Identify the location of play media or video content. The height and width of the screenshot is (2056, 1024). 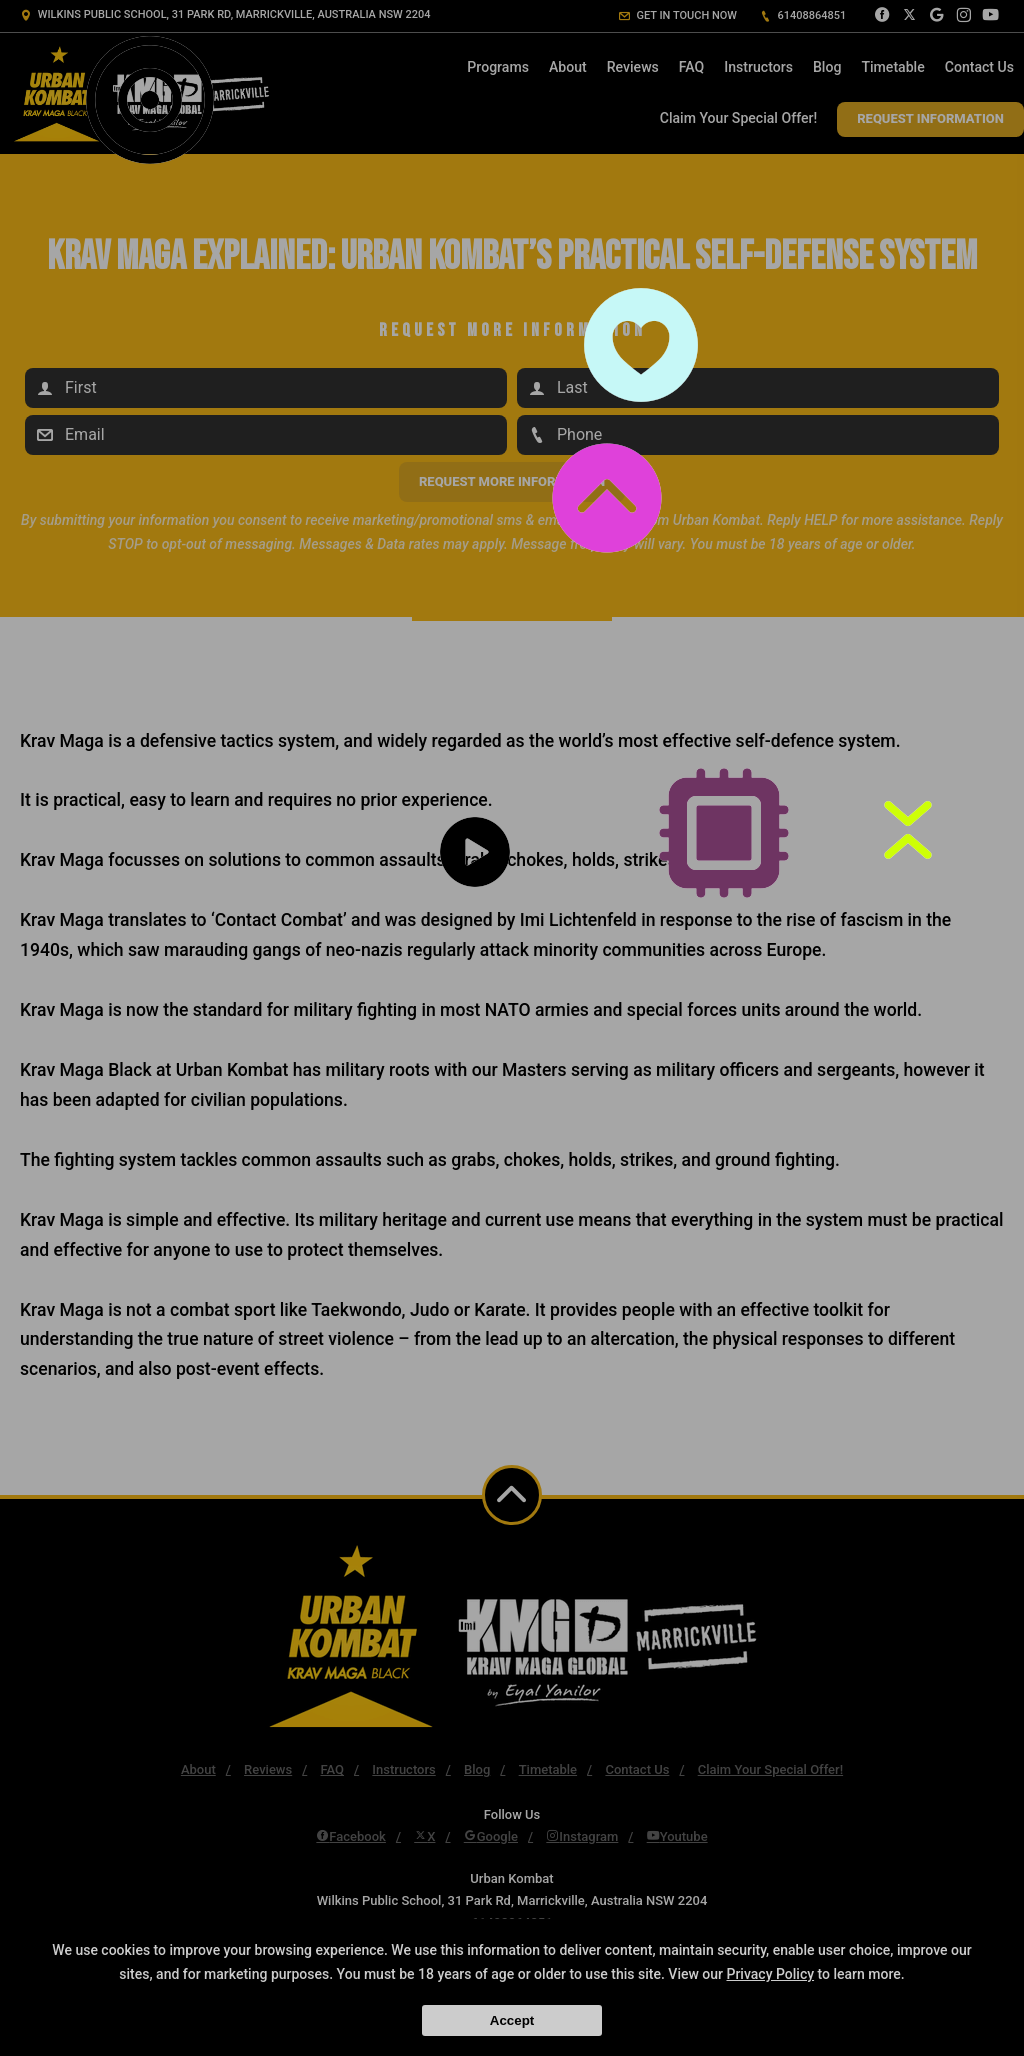
(475, 852).